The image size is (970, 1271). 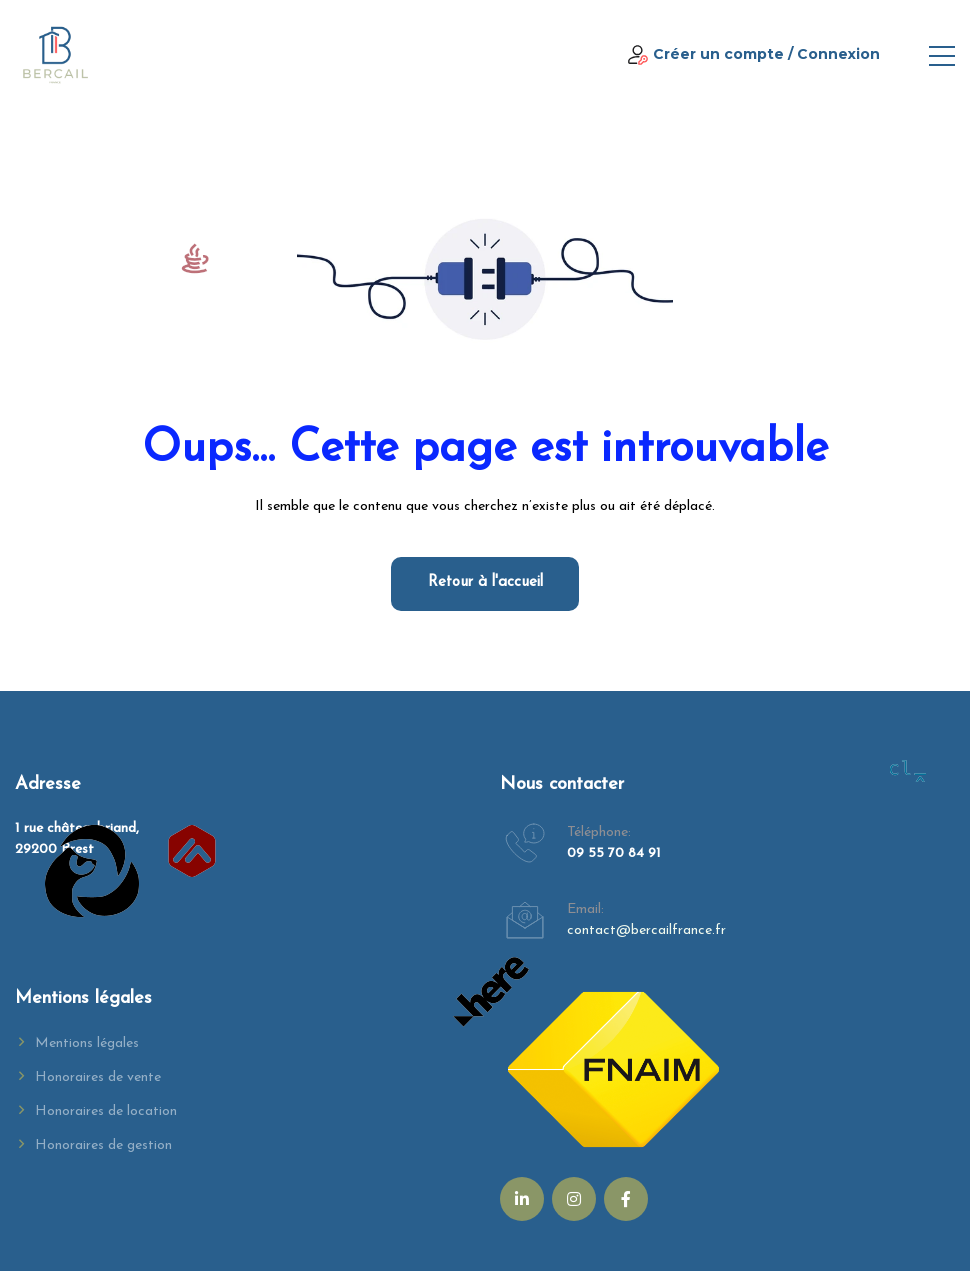 I want to click on FerretDB brand logo, so click(x=92, y=871).